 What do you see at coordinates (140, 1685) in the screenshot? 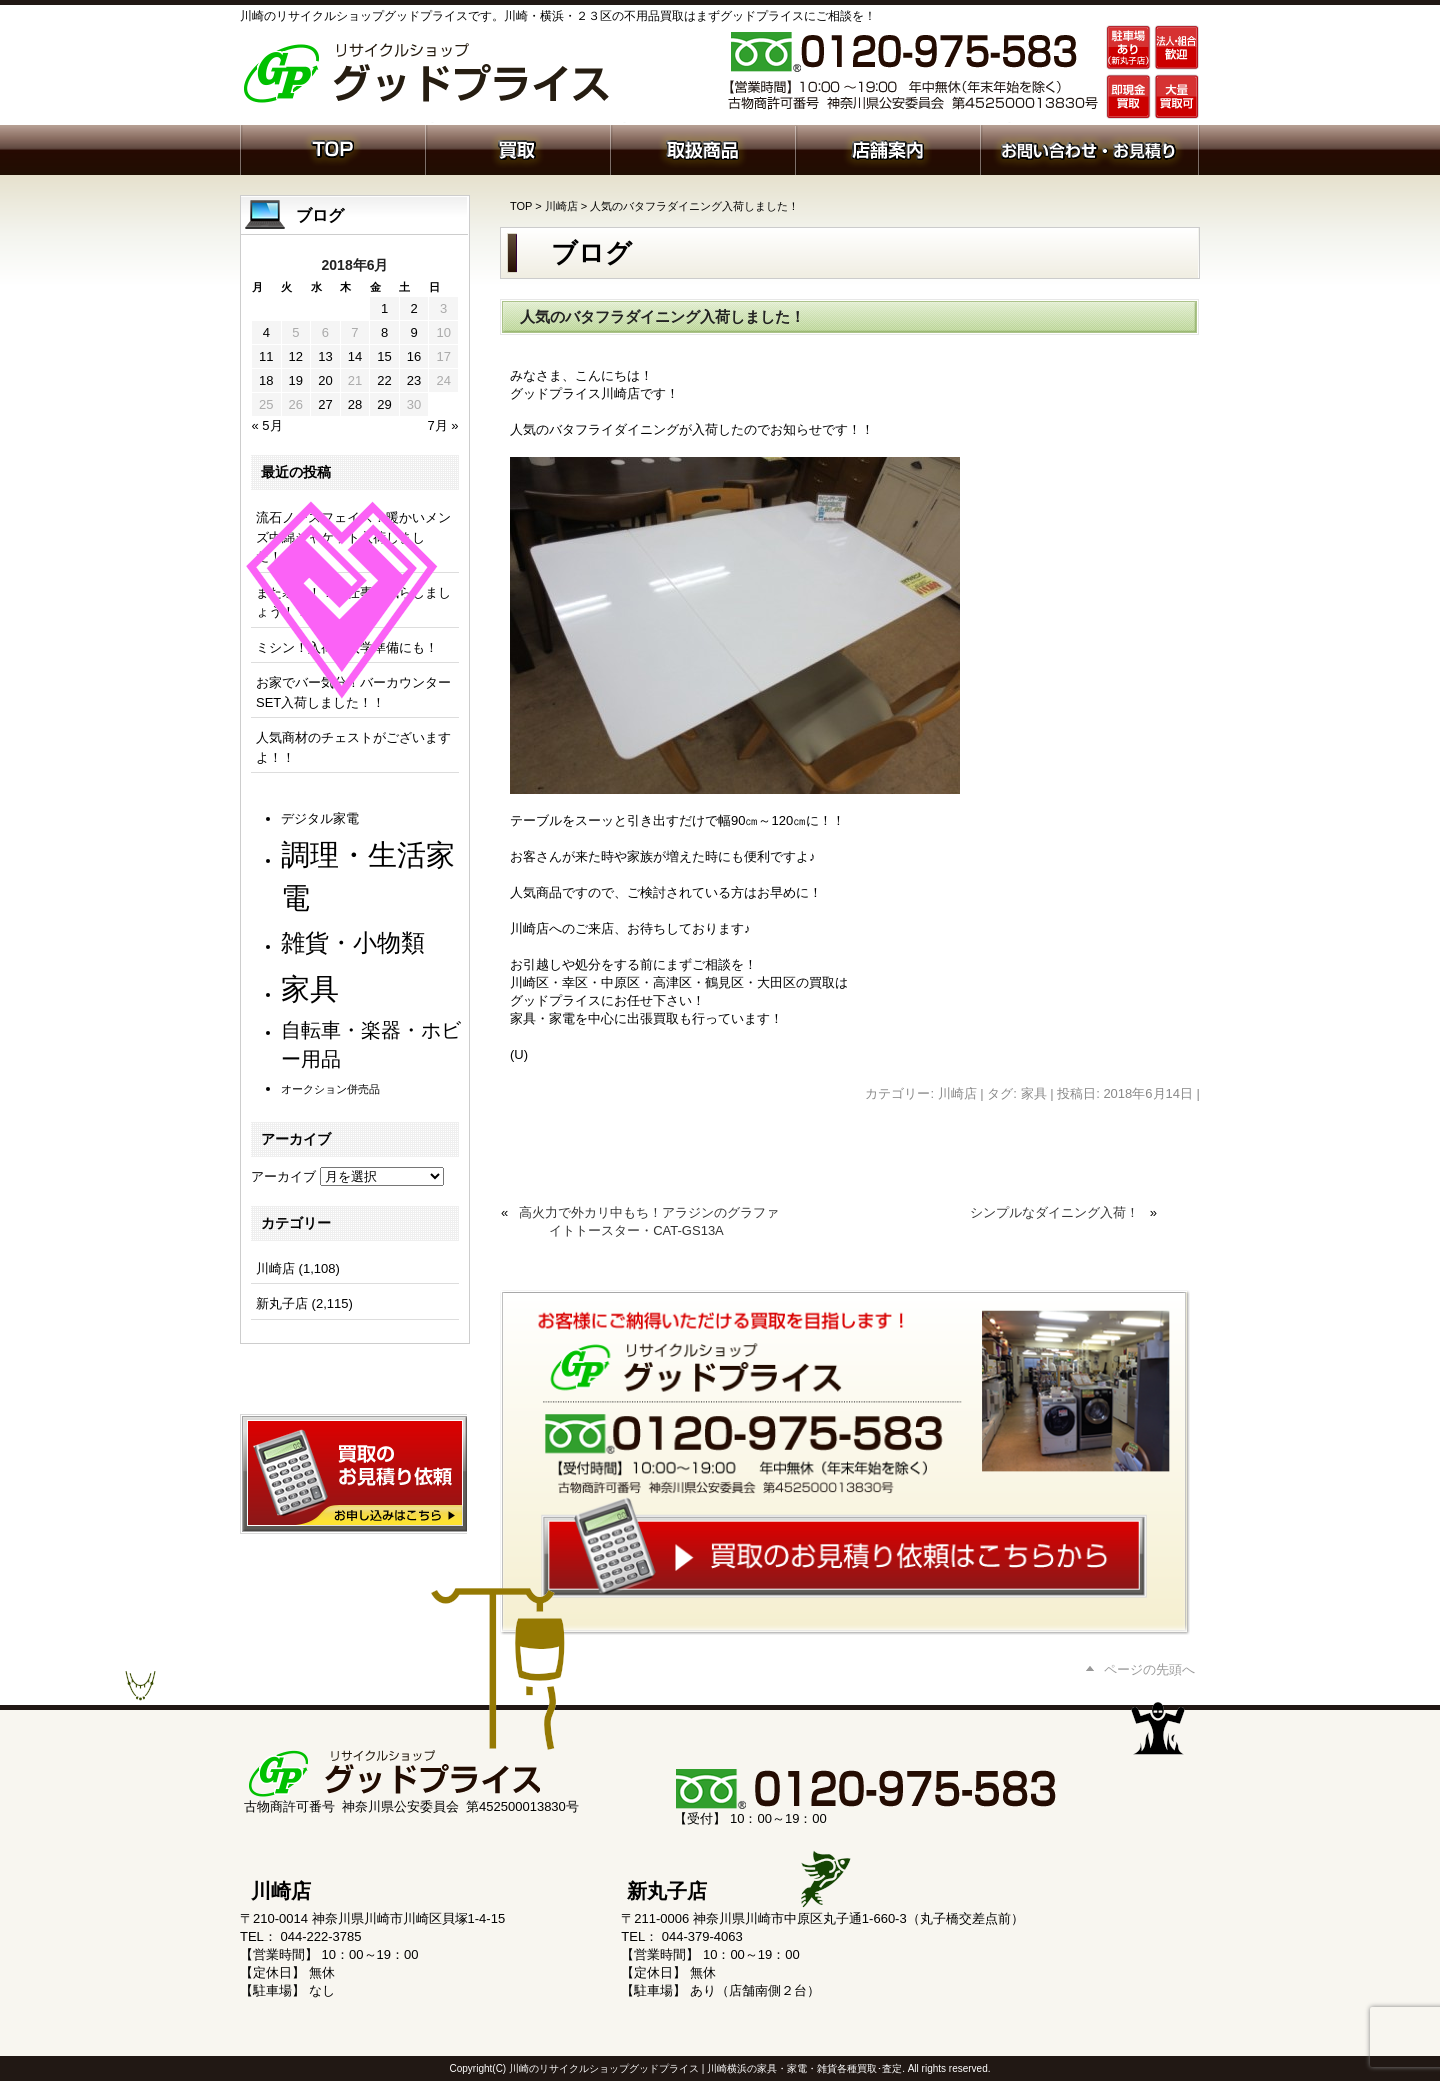
I see `view jewelry or accessories in inventory` at bounding box center [140, 1685].